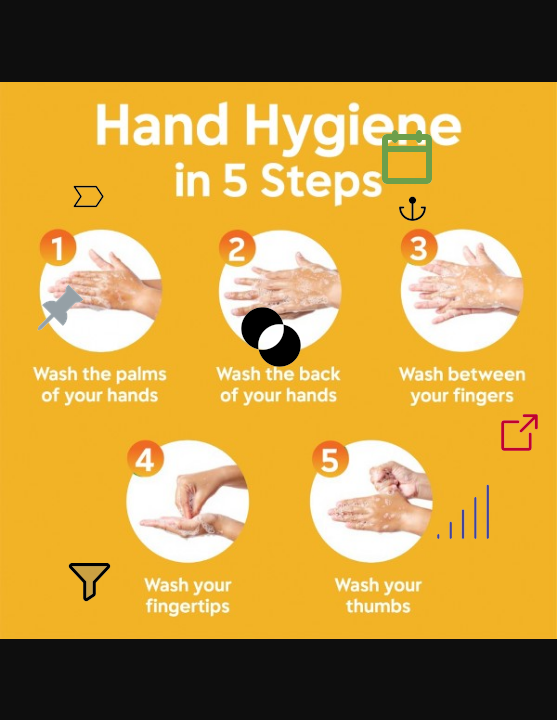 The height and width of the screenshot is (720, 557). Describe the element at coordinates (60, 307) in the screenshot. I see `pin an item to keep it visible` at that location.